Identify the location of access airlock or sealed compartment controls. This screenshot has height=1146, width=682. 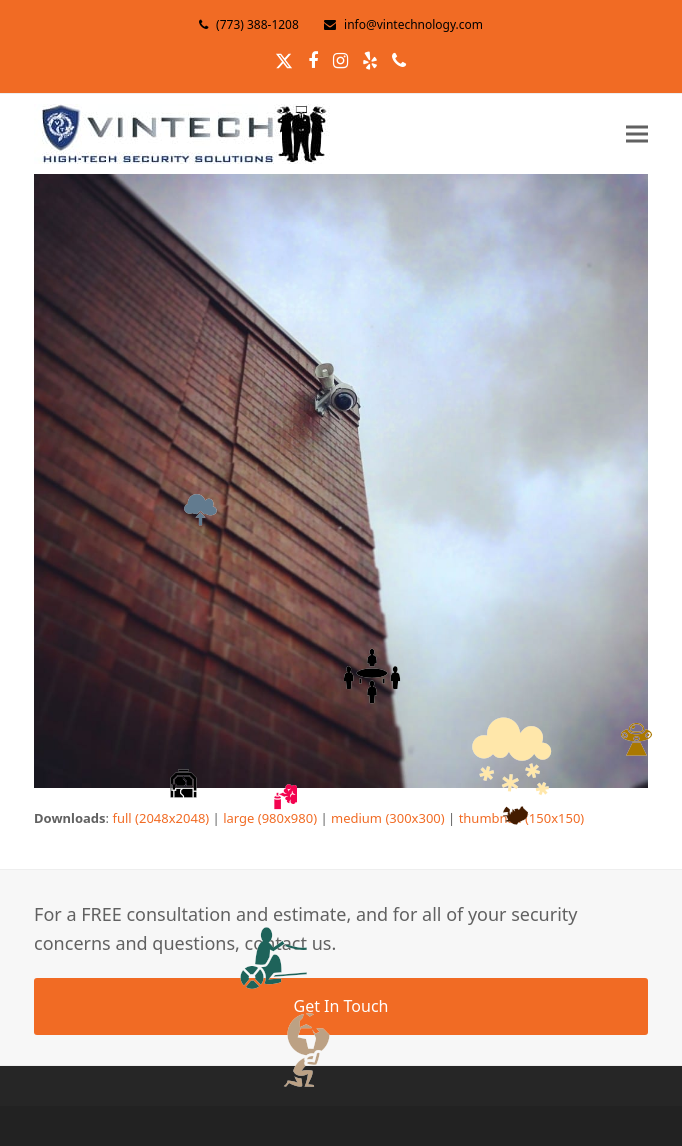
(183, 783).